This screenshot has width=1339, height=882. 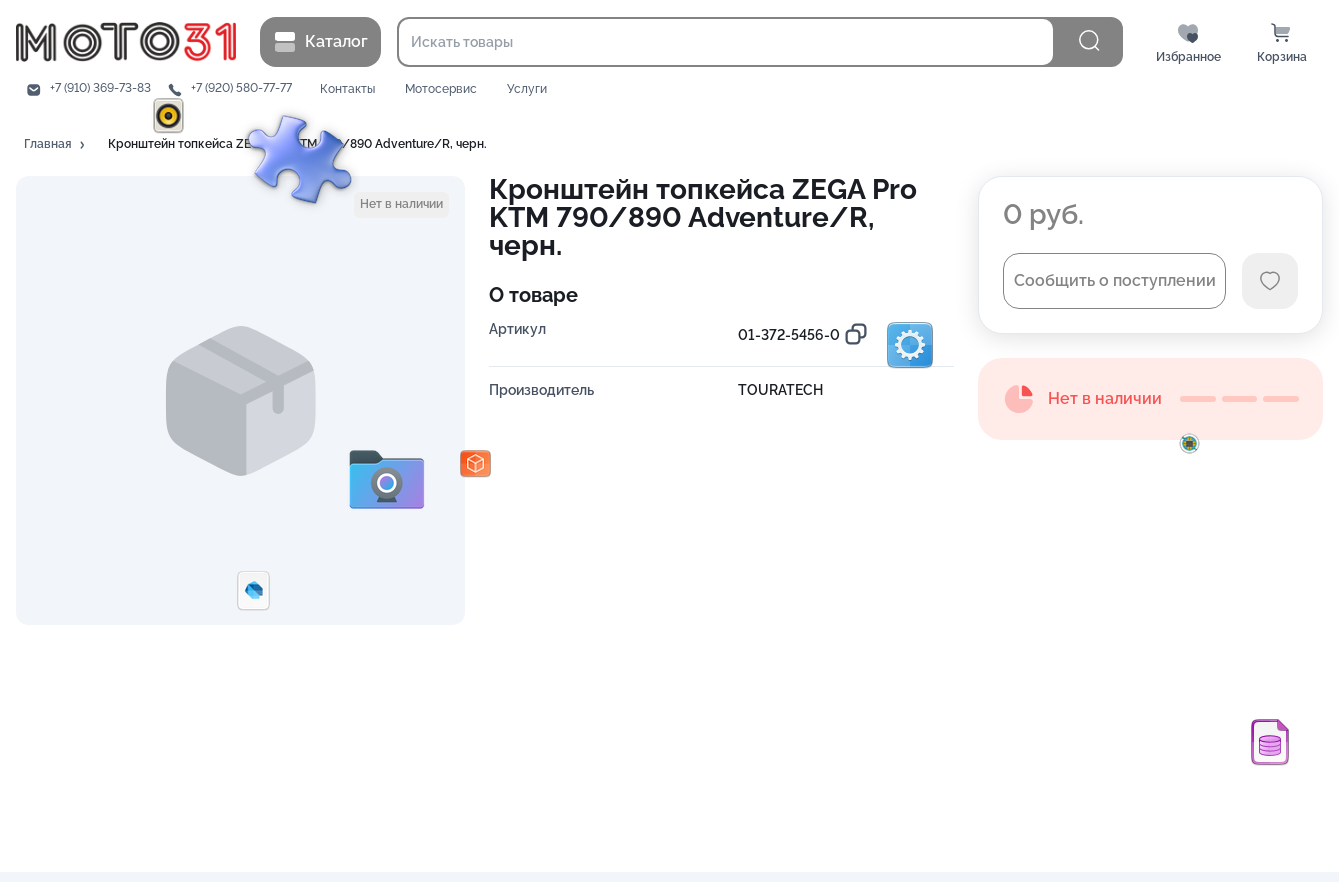 I want to click on a dart programming language source file, so click(x=253, y=590).